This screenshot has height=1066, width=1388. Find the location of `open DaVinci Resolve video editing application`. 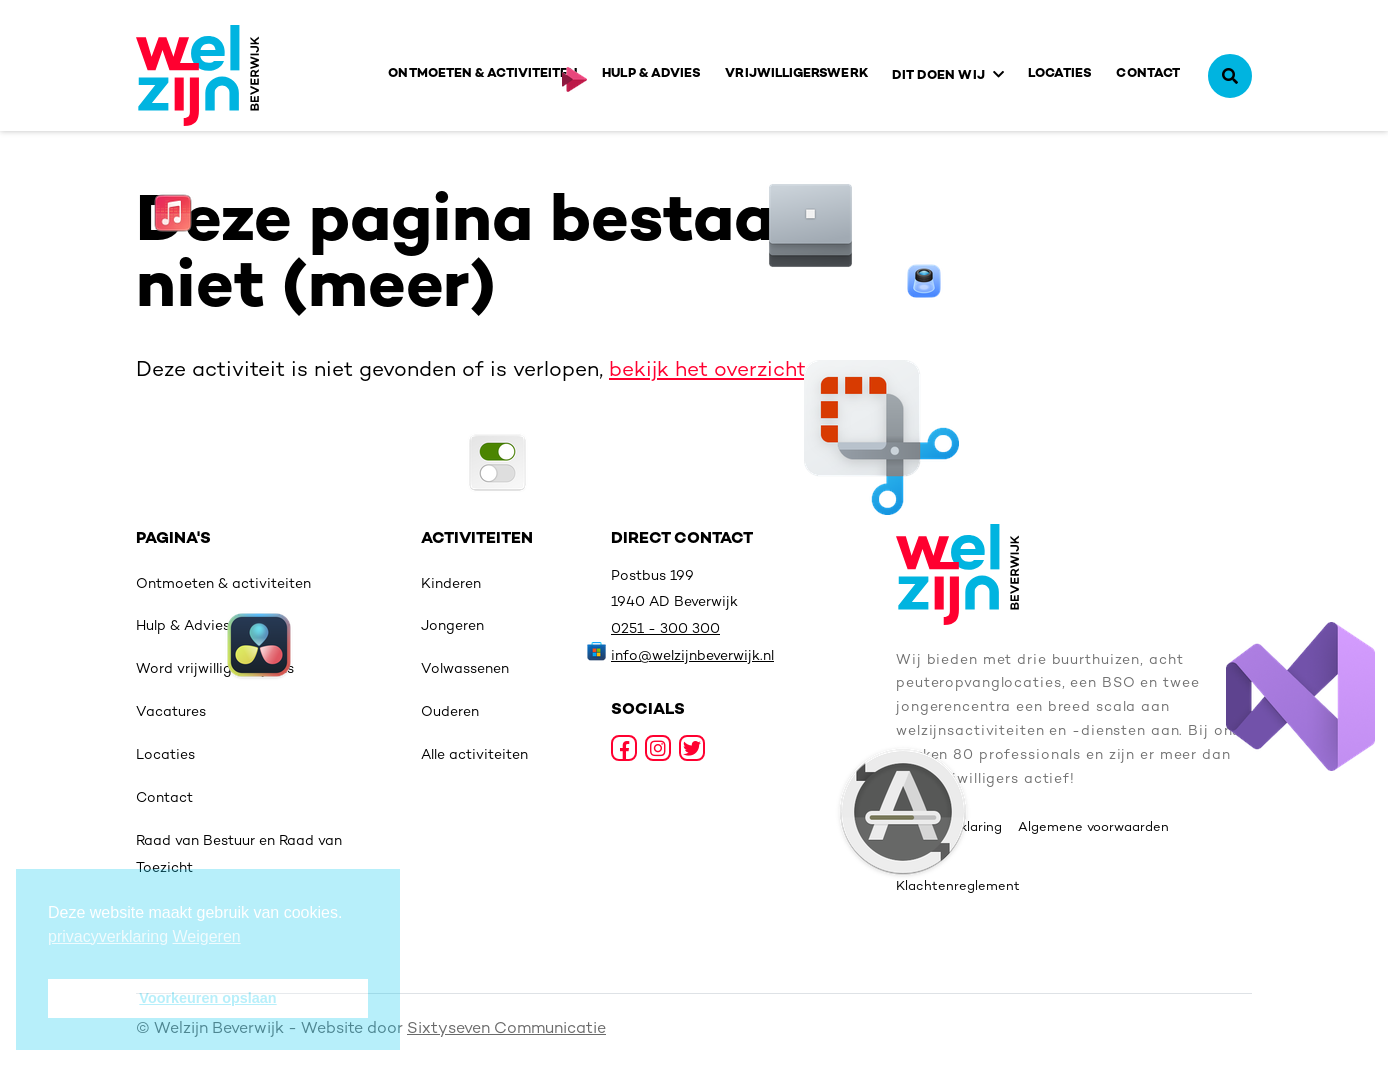

open DaVinci Resolve video editing application is located at coordinates (259, 645).